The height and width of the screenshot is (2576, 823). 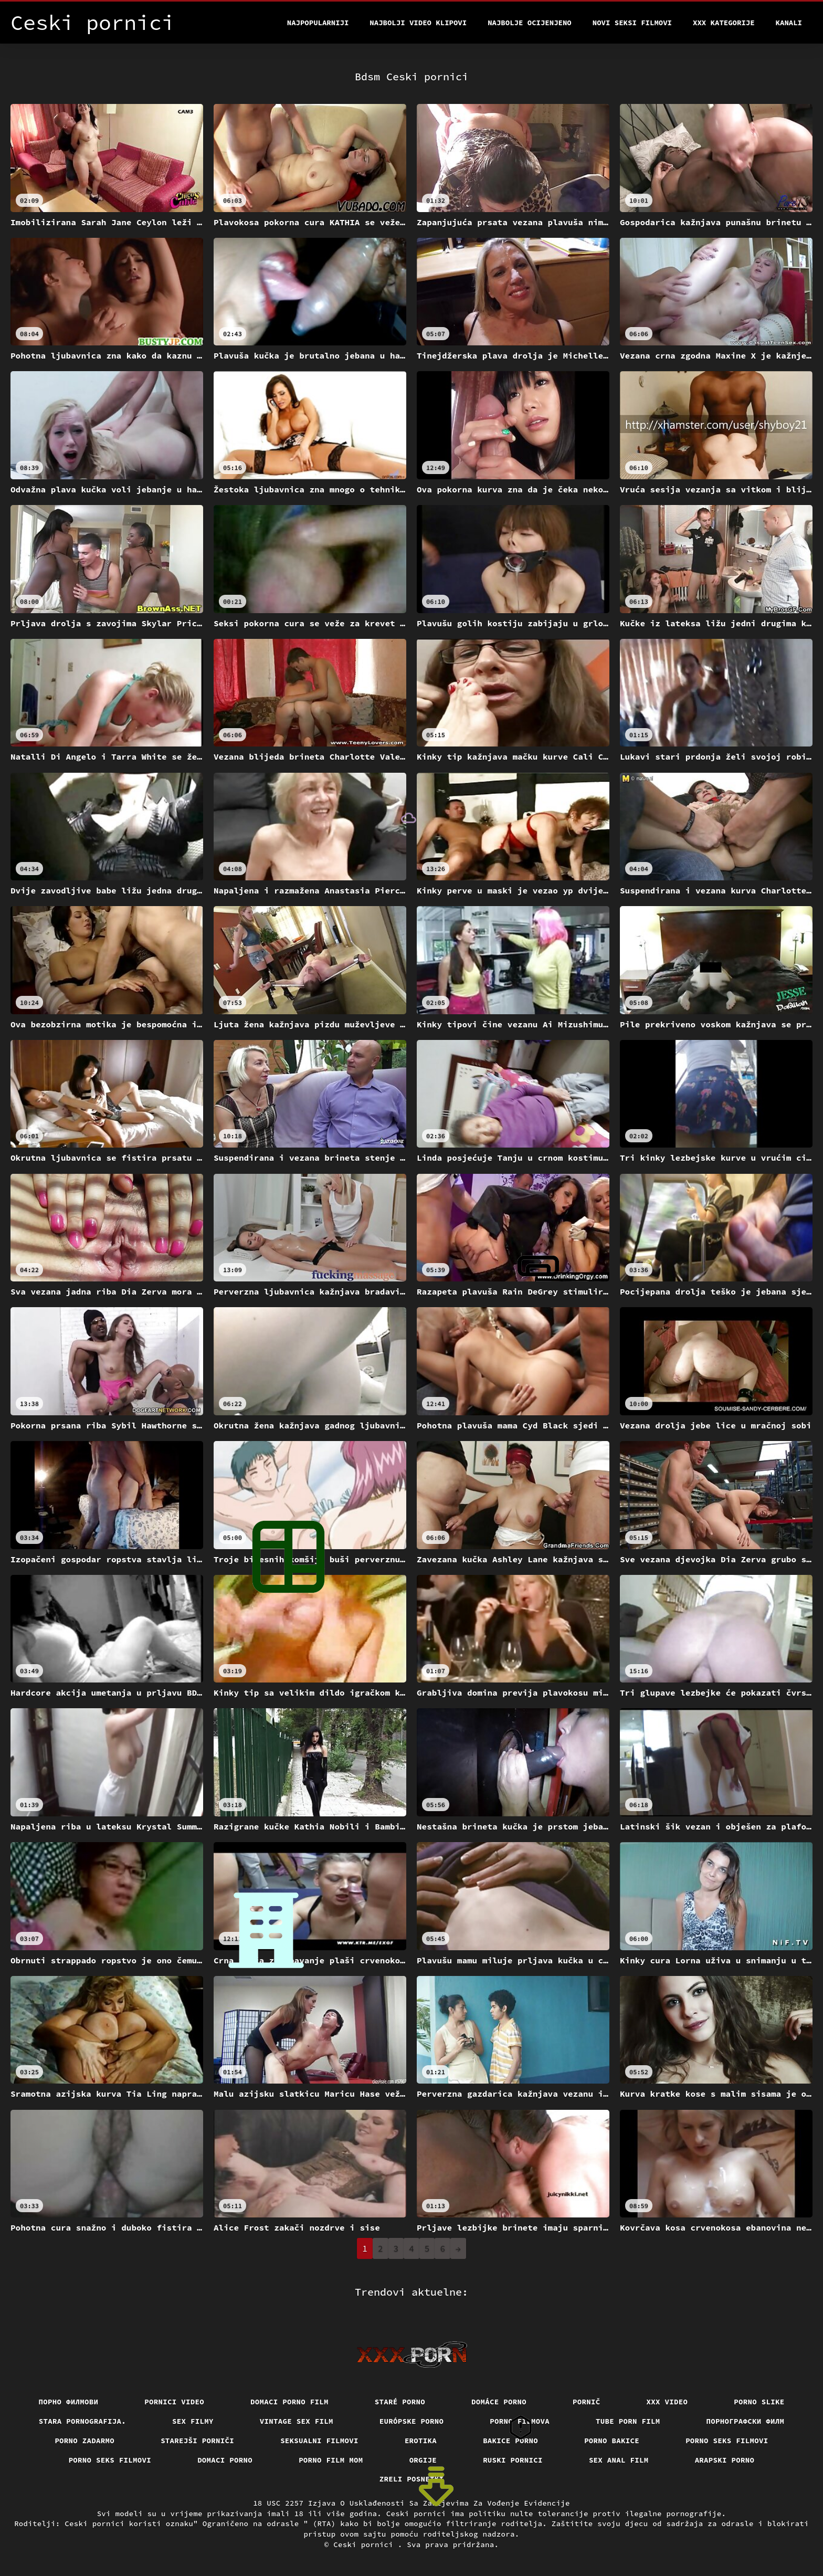 What do you see at coordinates (538, 1266) in the screenshot?
I see `air conditioning is currently off or unavailable` at bounding box center [538, 1266].